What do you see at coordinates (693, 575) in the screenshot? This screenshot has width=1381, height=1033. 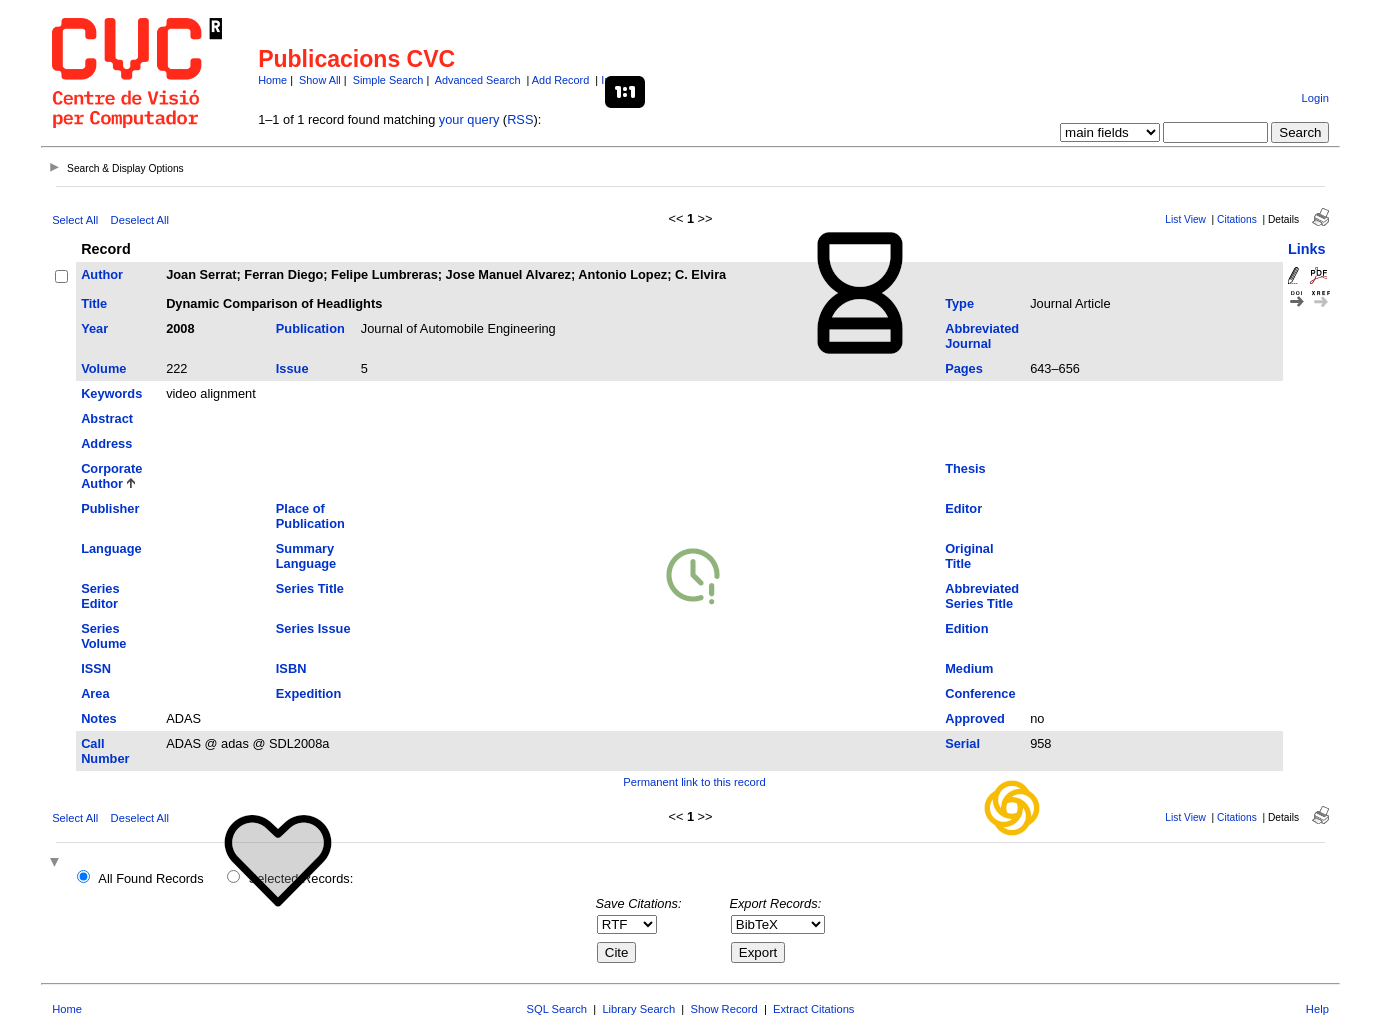 I see `time-sensitive alert or warning` at bounding box center [693, 575].